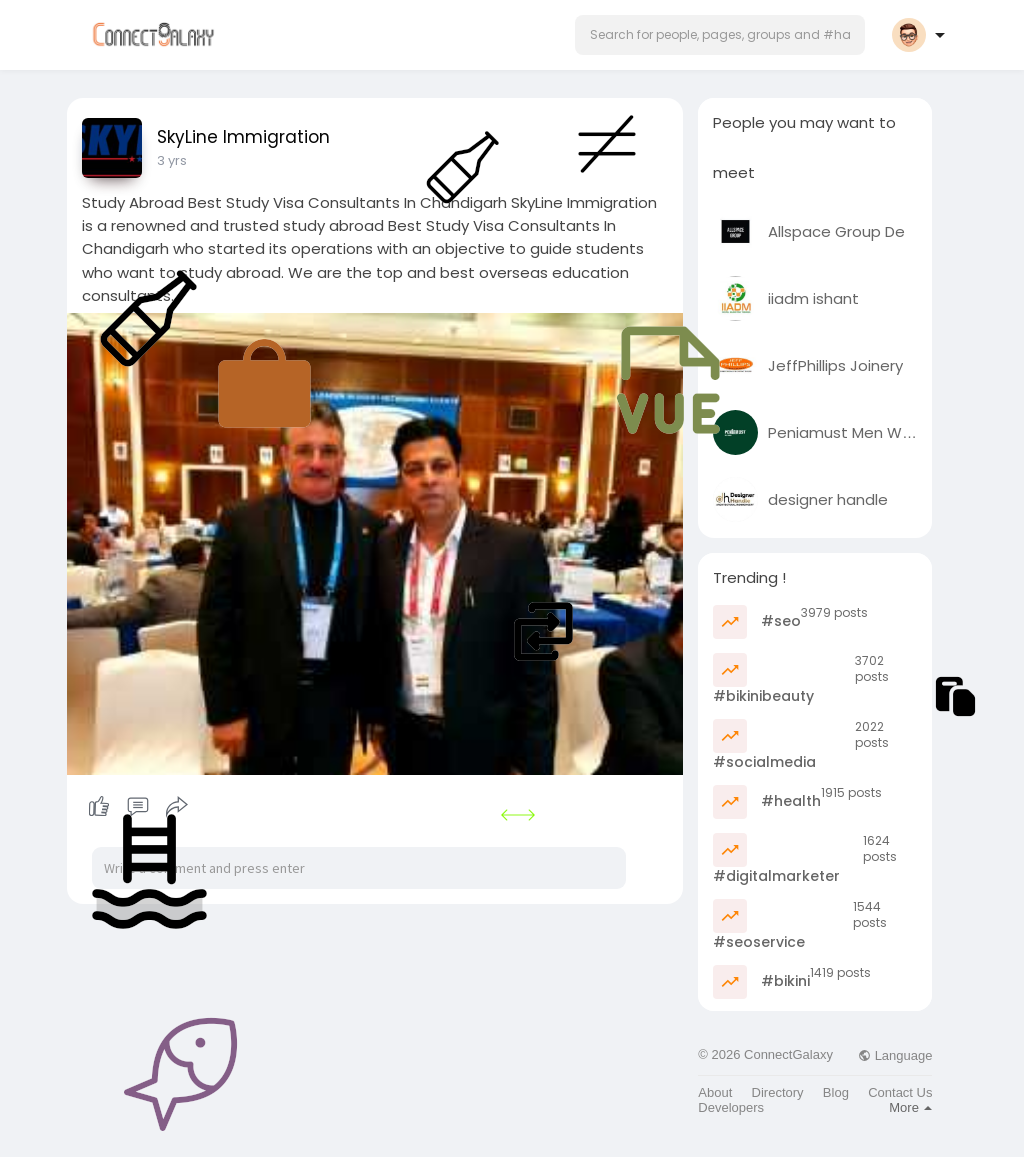 The width and height of the screenshot is (1024, 1157). I want to click on browse bars or breweries nearby, so click(461, 168).